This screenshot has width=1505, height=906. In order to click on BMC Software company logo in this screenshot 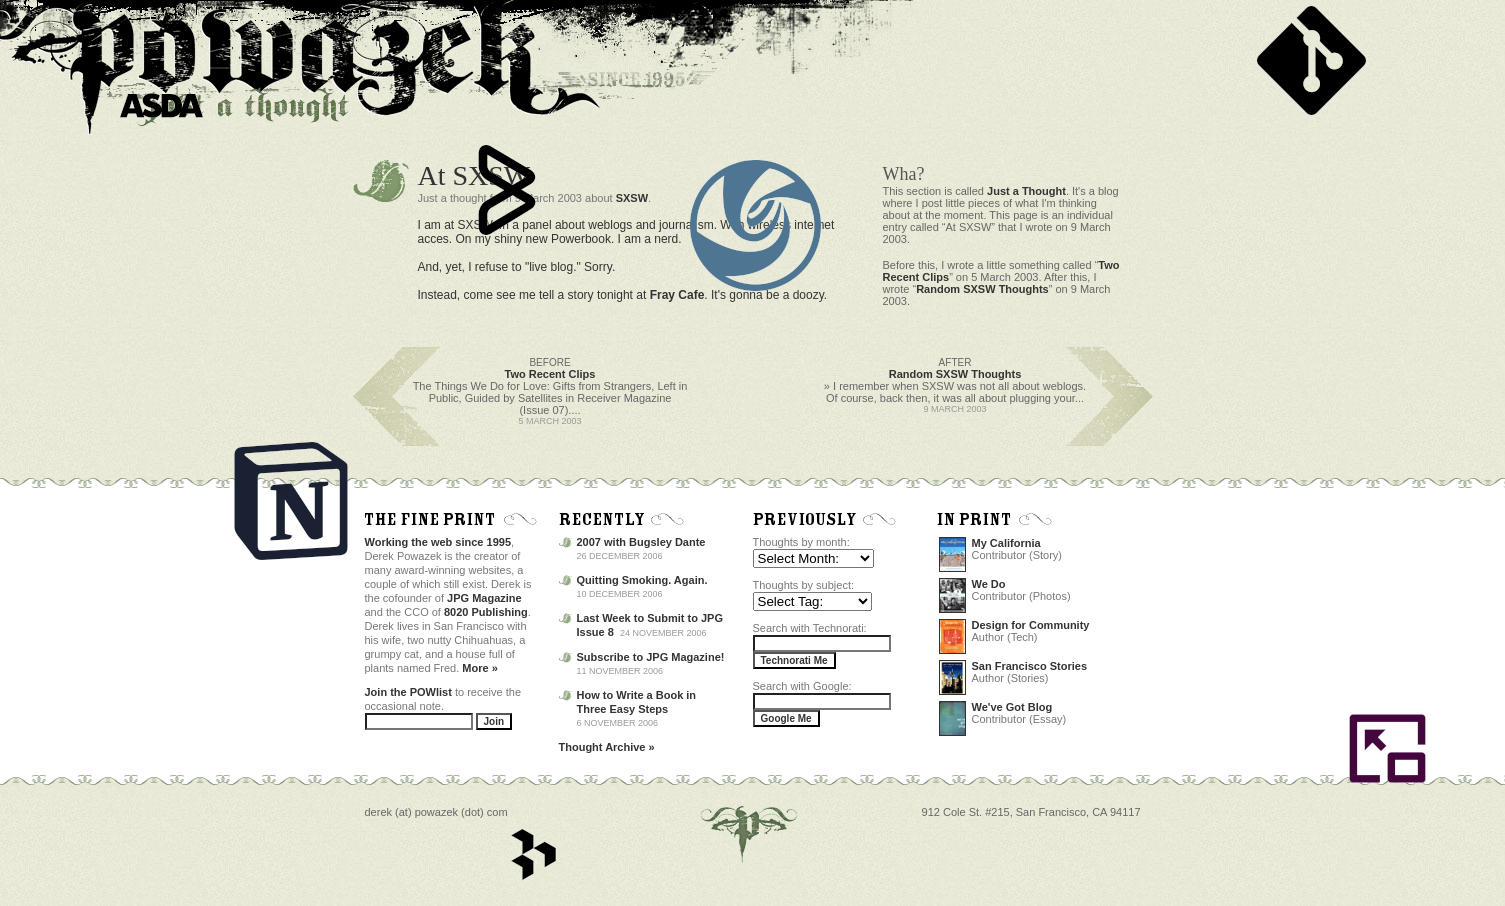, I will do `click(507, 190)`.